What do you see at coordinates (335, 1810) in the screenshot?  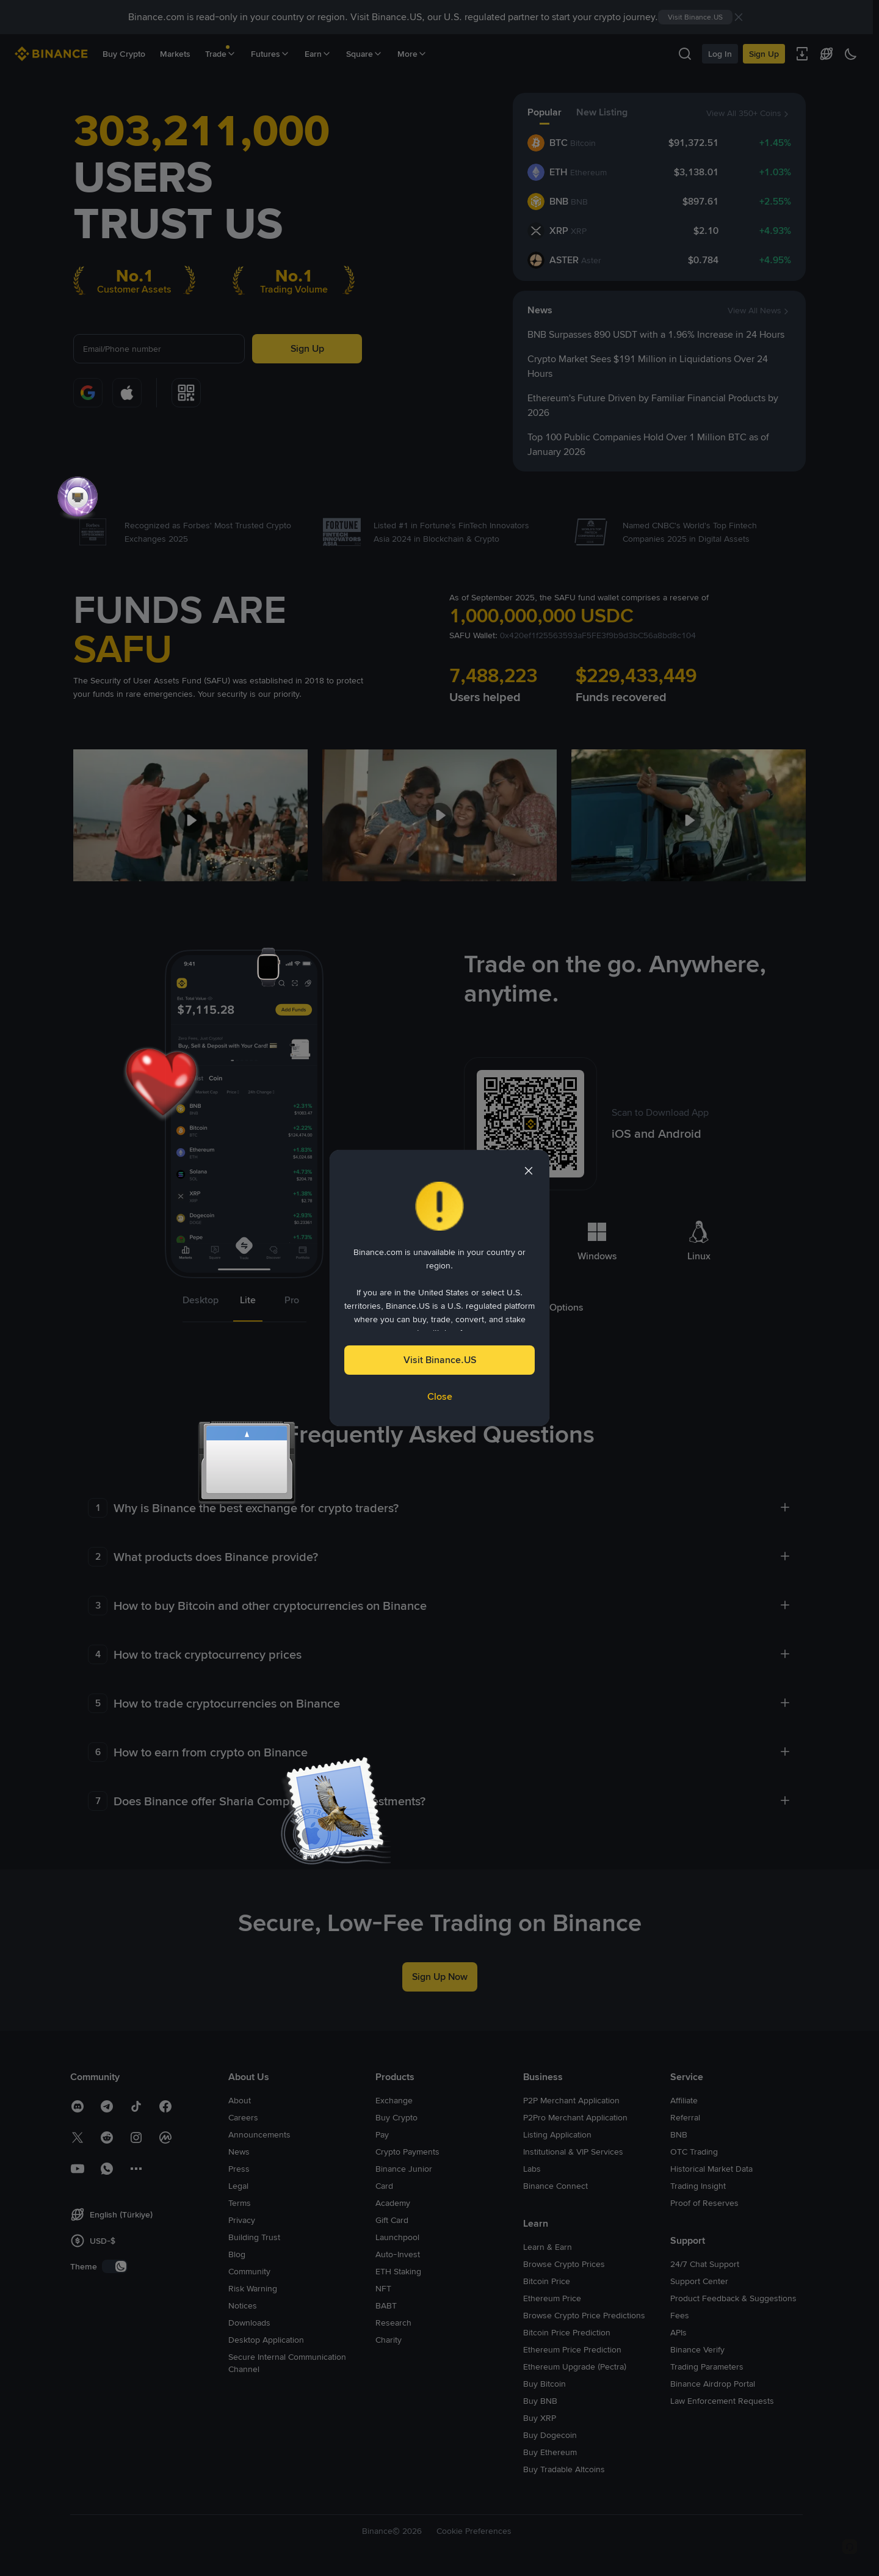 I see `open mail preferences or settings` at bounding box center [335, 1810].